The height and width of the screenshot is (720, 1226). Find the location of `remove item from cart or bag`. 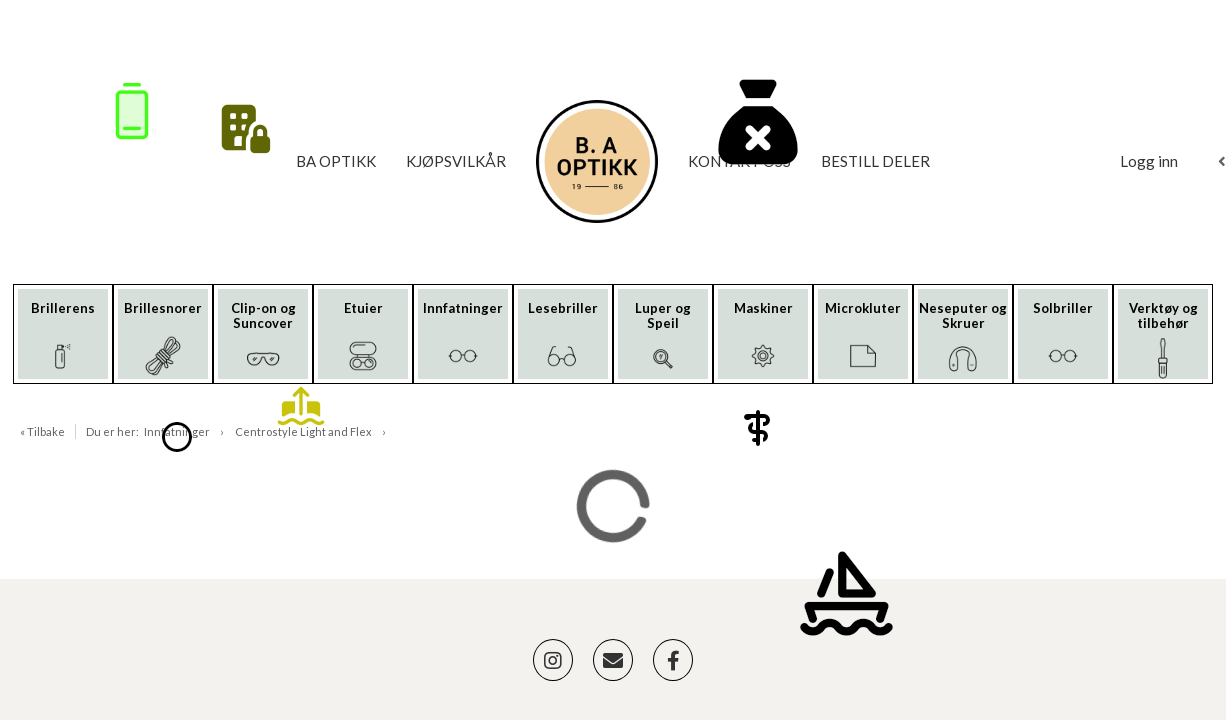

remove item from cart or bag is located at coordinates (758, 122).